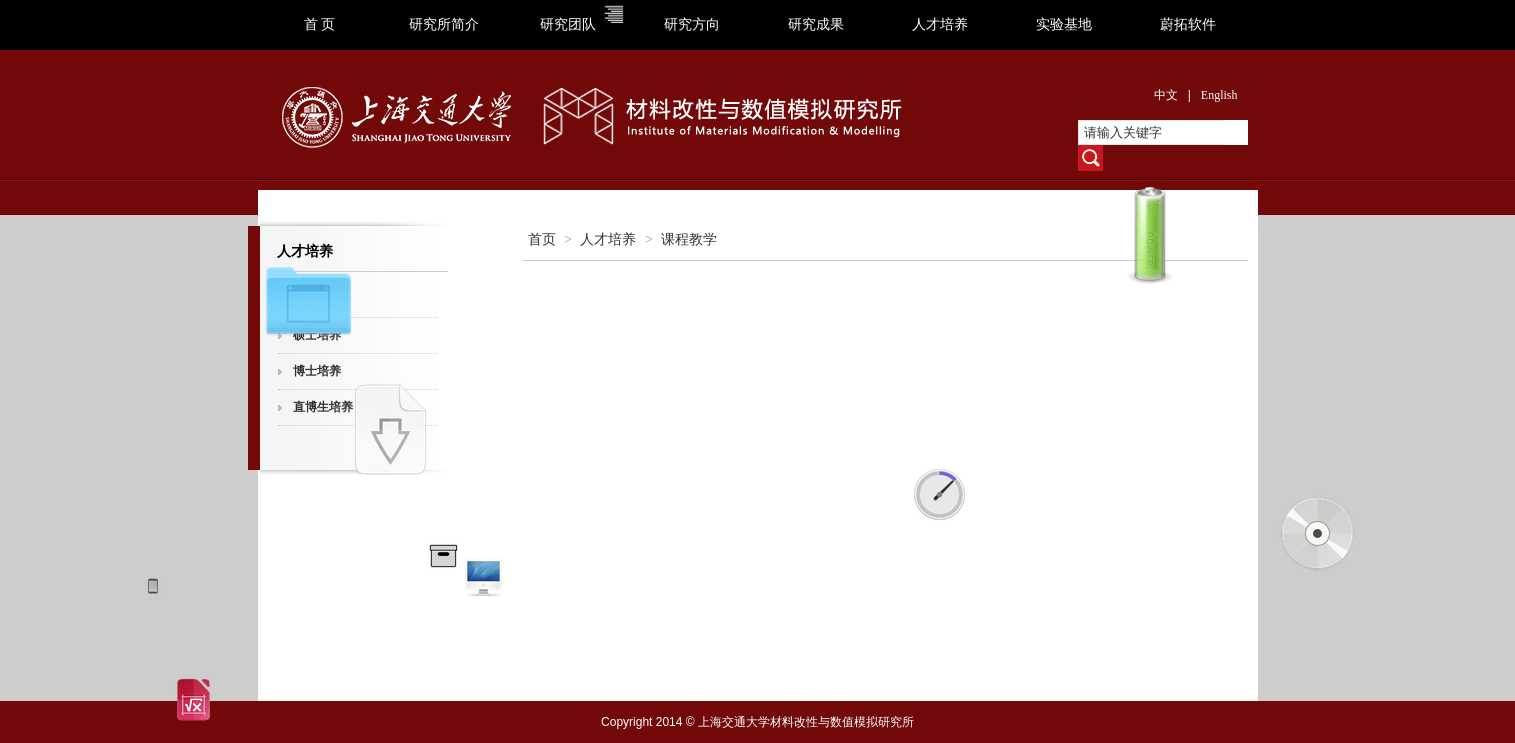 The height and width of the screenshot is (743, 1515). What do you see at coordinates (614, 14) in the screenshot?
I see `align text to the right margin` at bounding box center [614, 14].